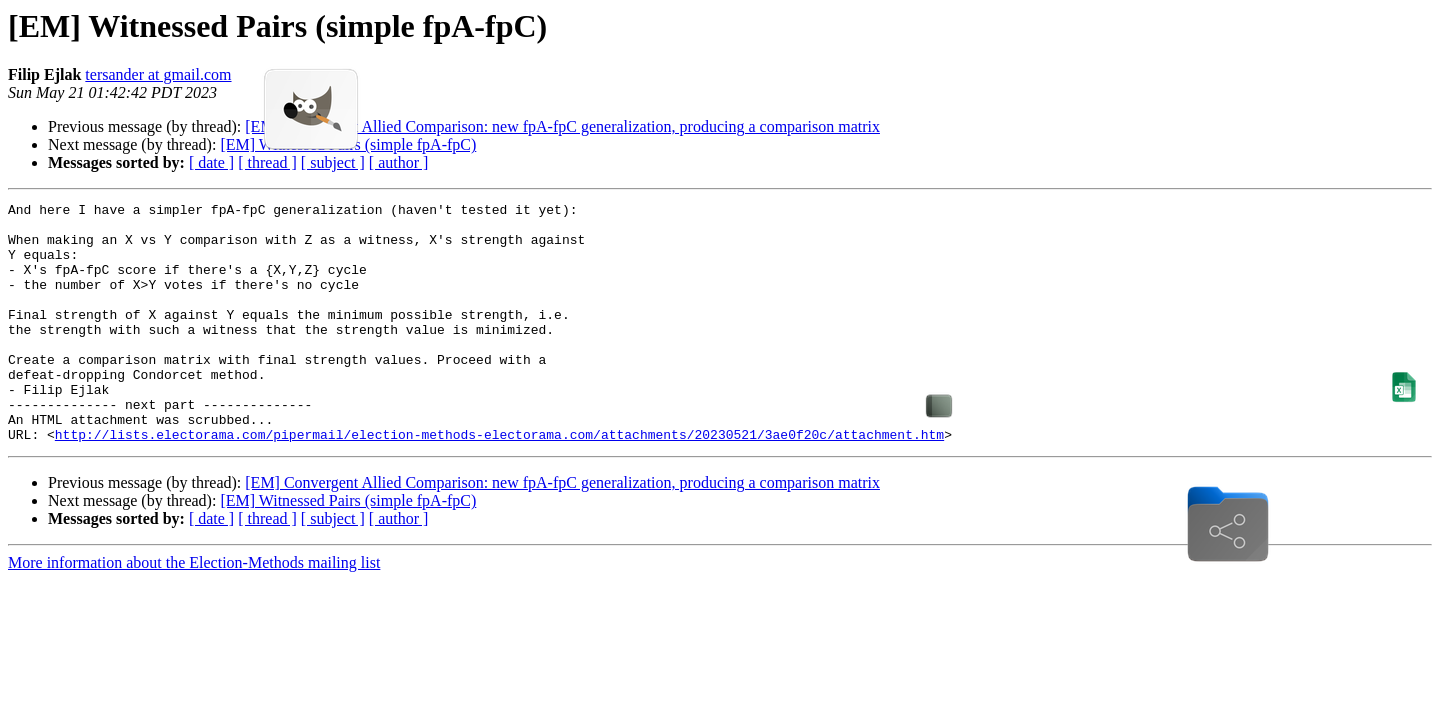 The height and width of the screenshot is (720, 1440). What do you see at coordinates (939, 405) in the screenshot?
I see `access your desktop folder` at bounding box center [939, 405].